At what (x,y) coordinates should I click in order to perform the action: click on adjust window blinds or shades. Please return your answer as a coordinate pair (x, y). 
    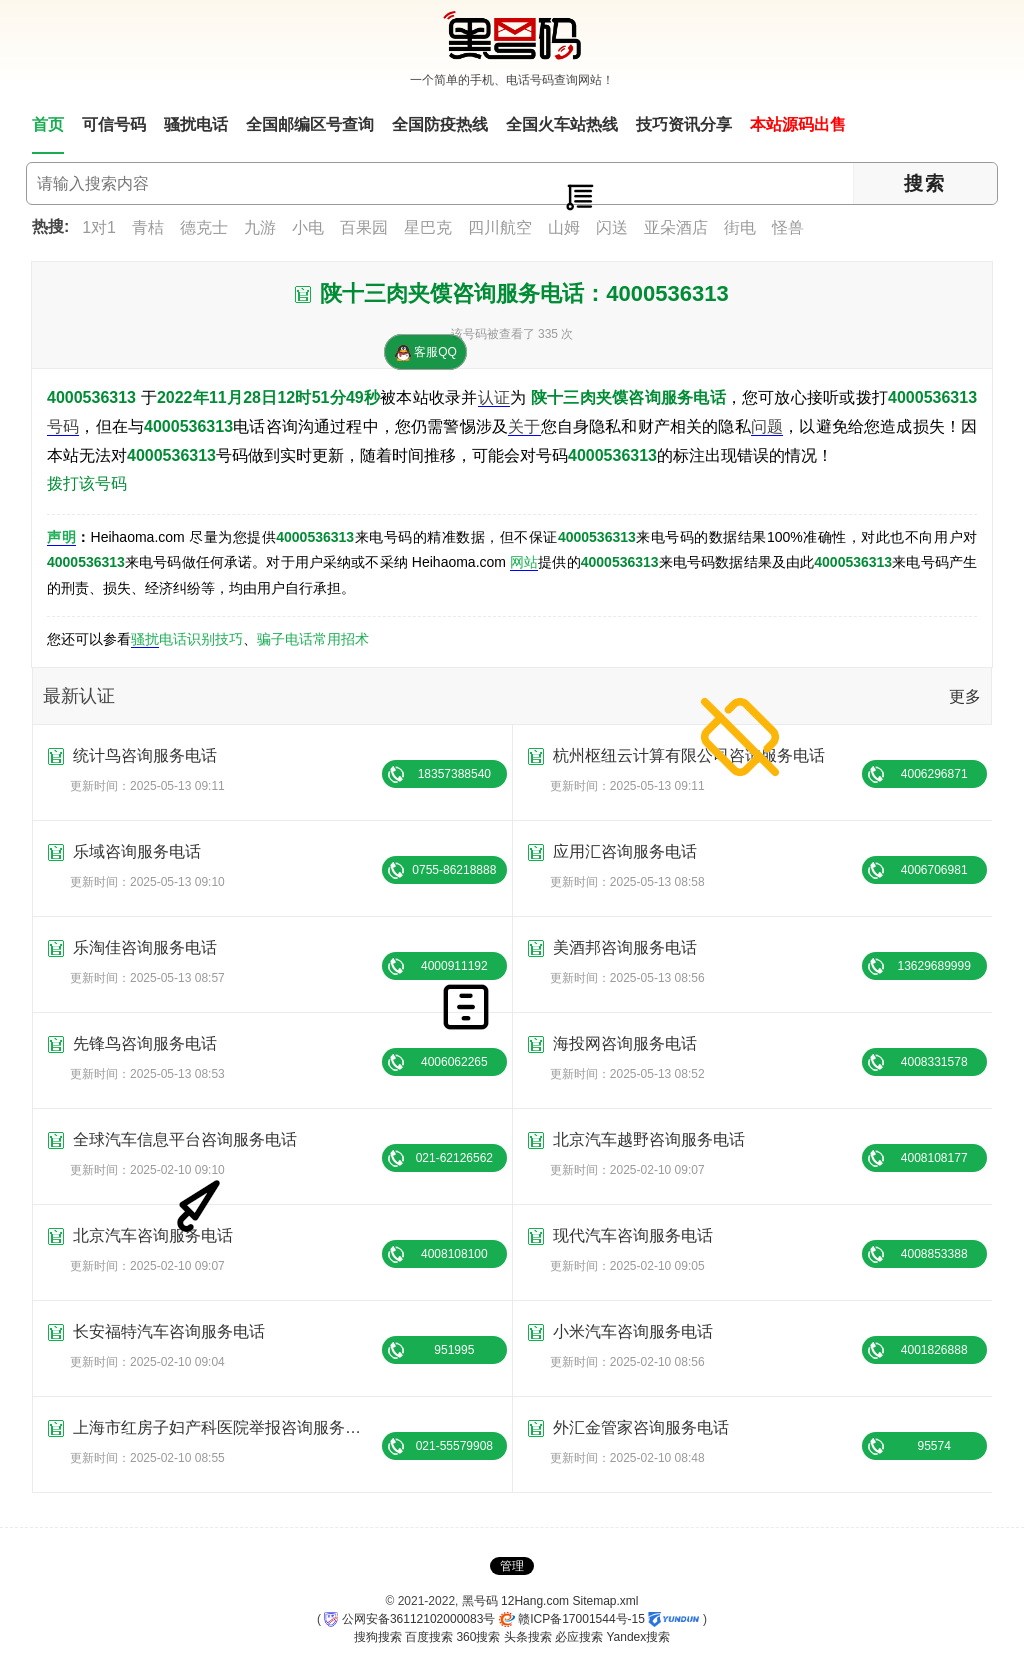
    Looking at the image, I should click on (580, 197).